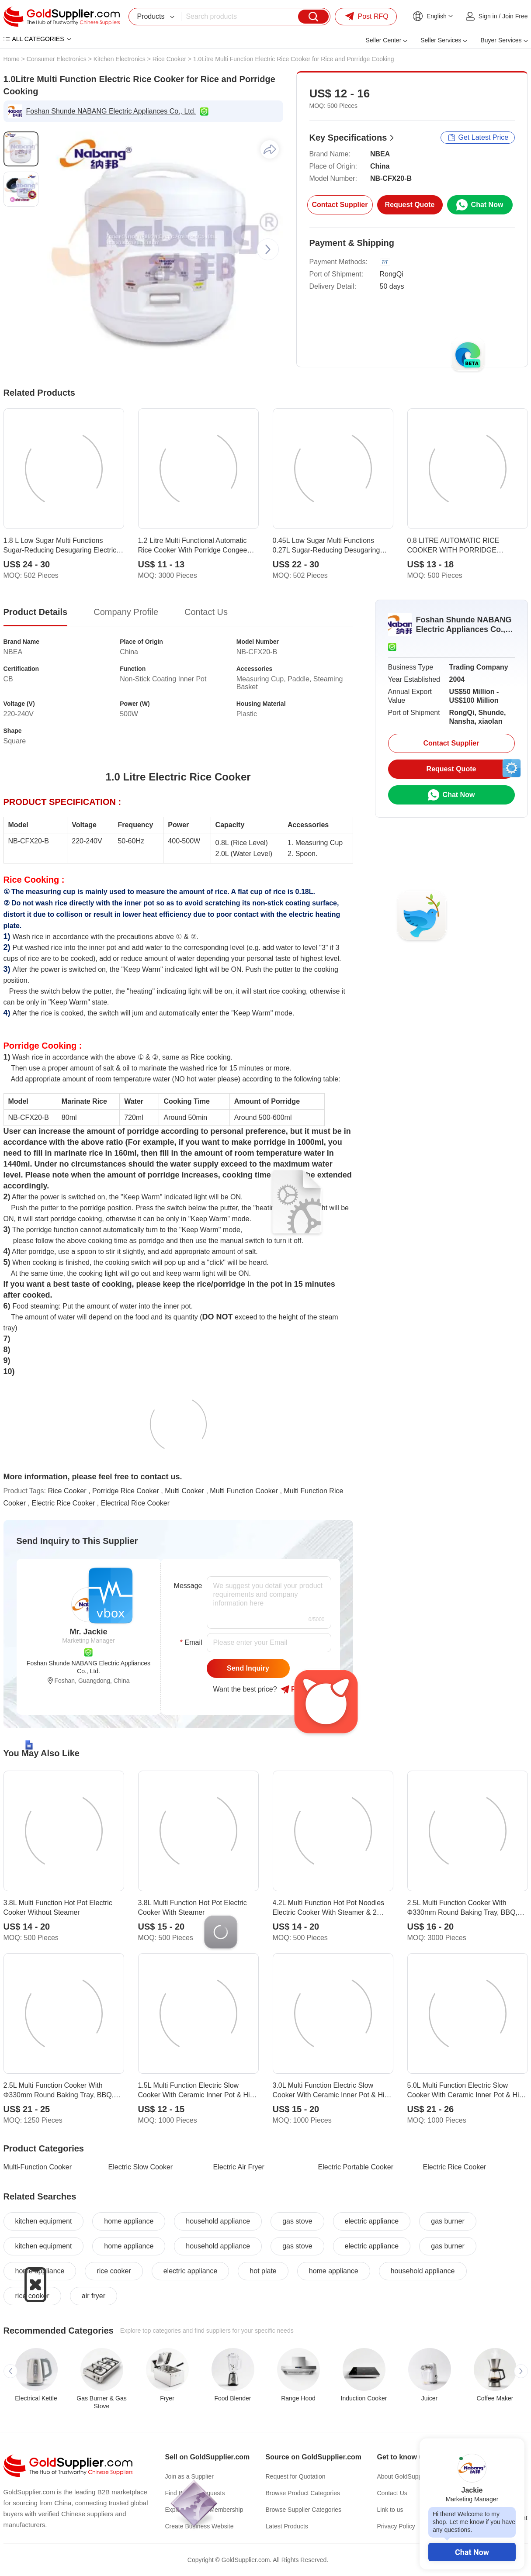 This screenshot has height=2576, width=531. I want to click on virtualbox virtual machine configuration file, so click(111, 1595).